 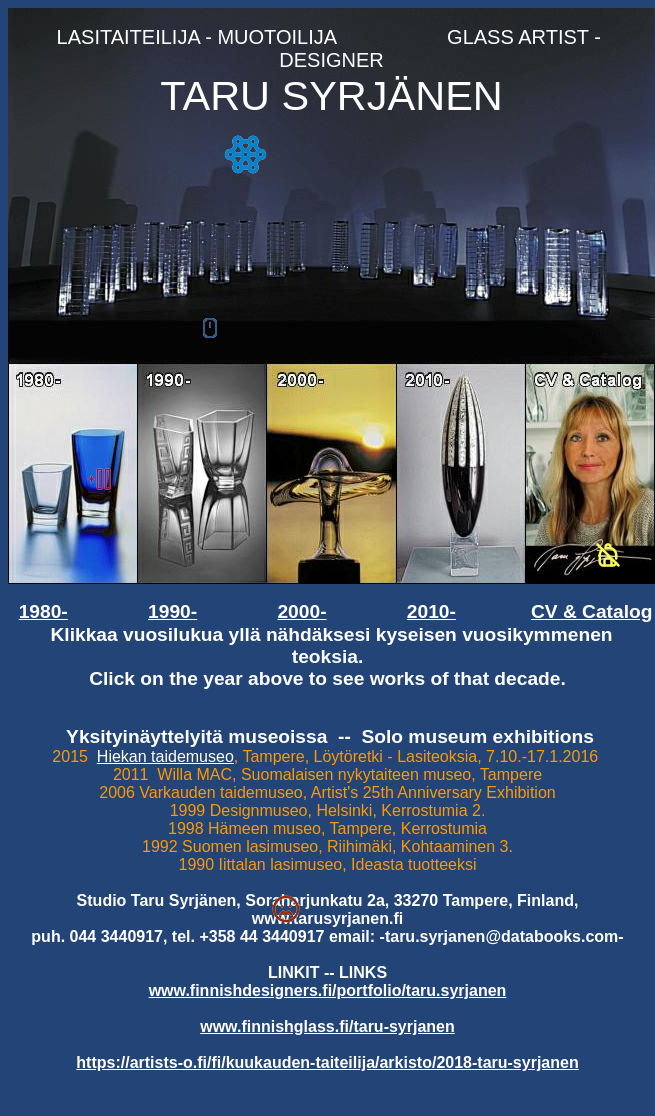 What do you see at coordinates (210, 328) in the screenshot?
I see `mouse input device settings` at bounding box center [210, 328].